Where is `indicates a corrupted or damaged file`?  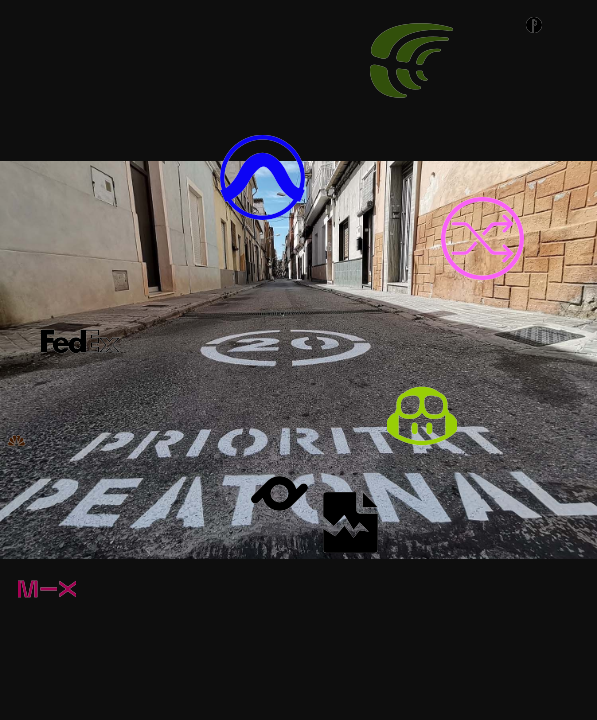 indicates a corrupted or damaged file is located at coordinates (350, 522).